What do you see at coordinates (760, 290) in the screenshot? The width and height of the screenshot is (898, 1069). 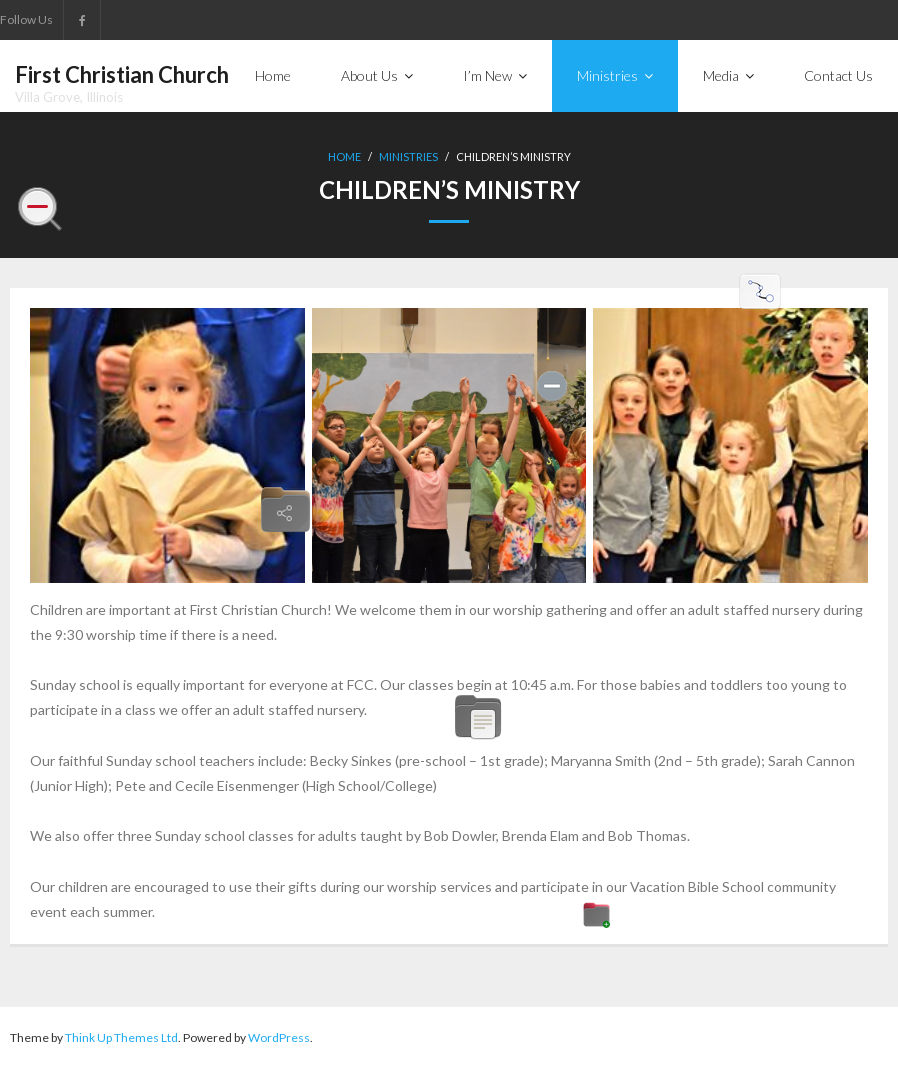 I see `open a karbon vector graphics file` at bounding box center [760, 290].